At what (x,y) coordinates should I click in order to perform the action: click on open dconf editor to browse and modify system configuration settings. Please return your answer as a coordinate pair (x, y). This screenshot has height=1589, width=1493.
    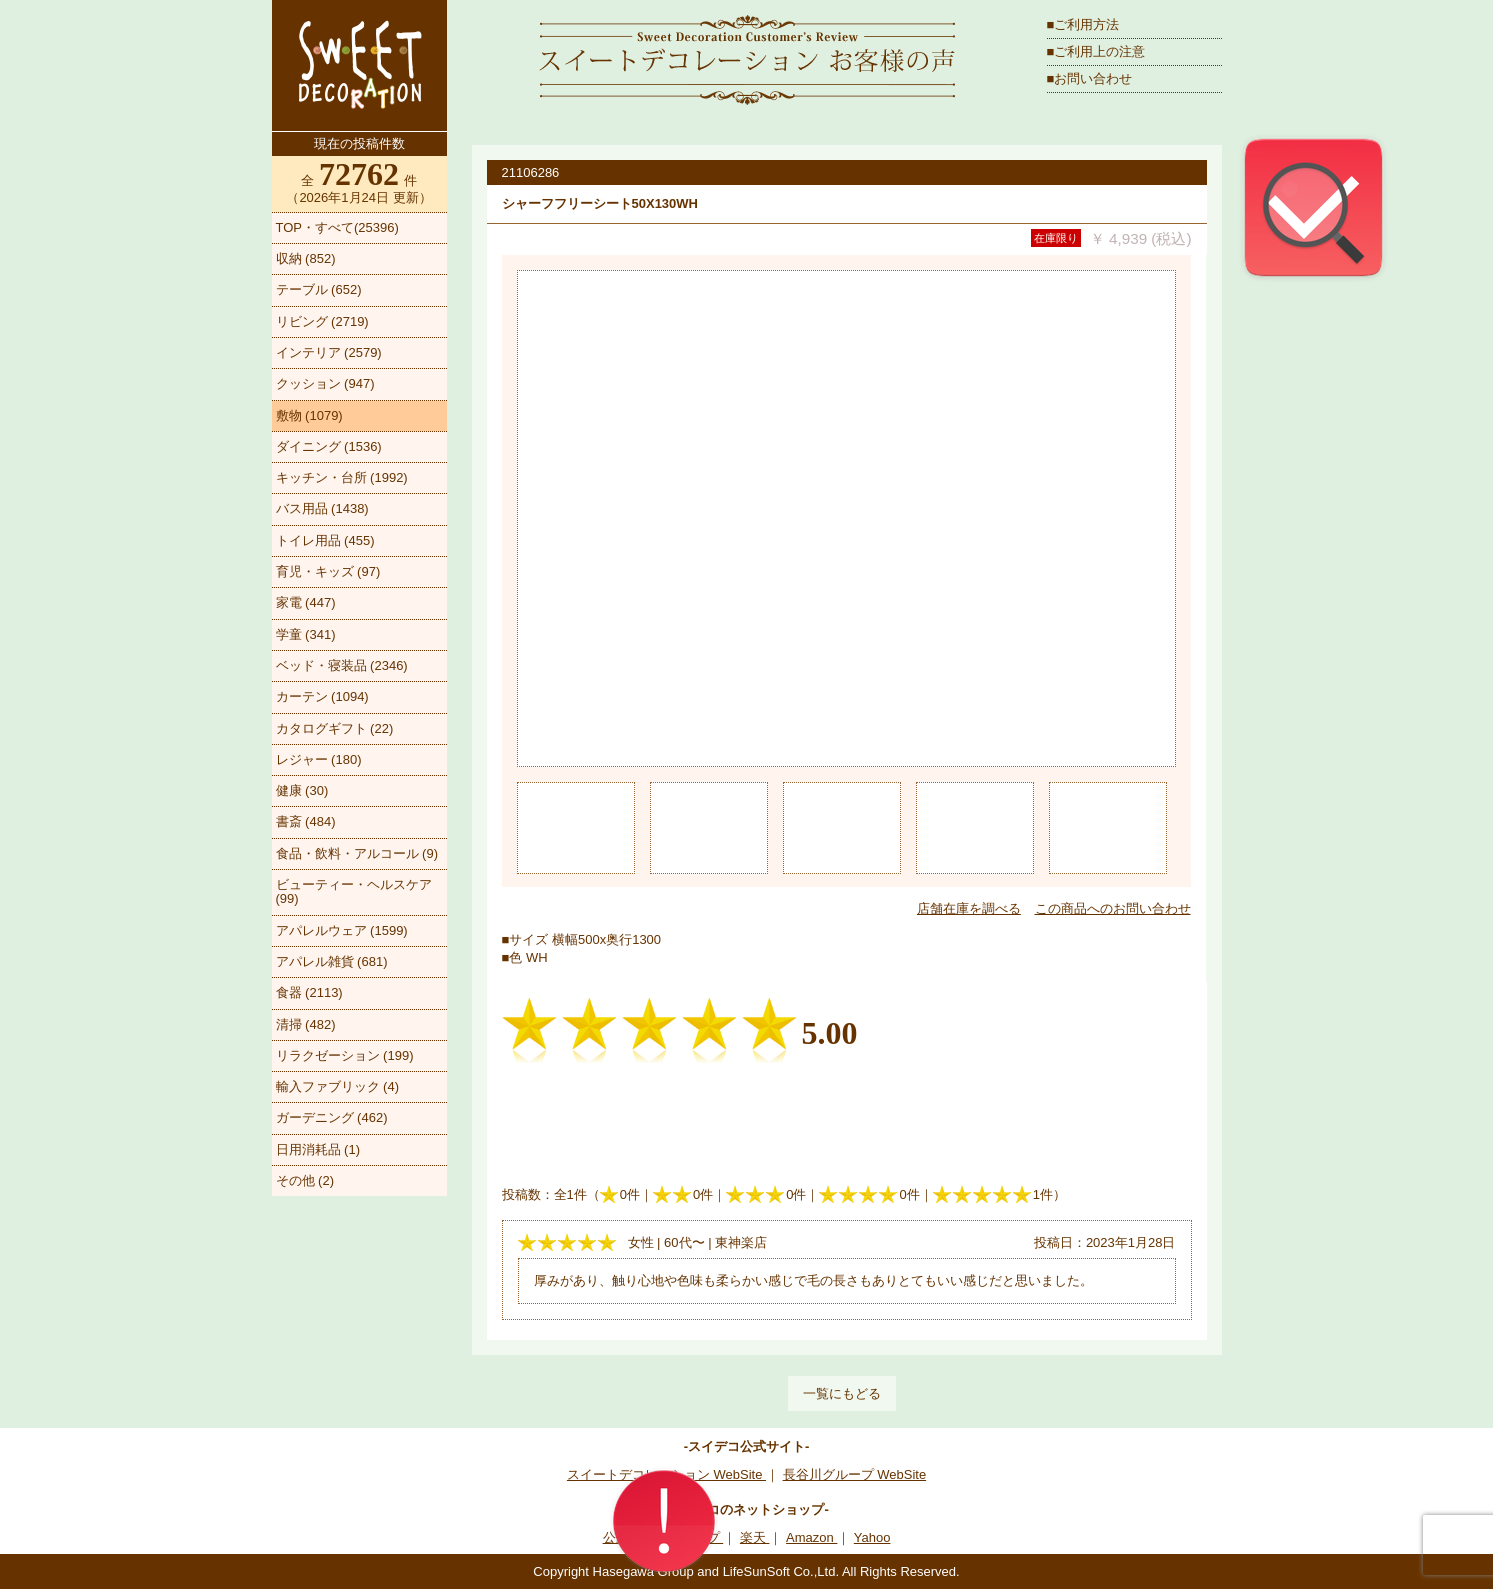
    Looking at the image, I should click on (1313, 207).